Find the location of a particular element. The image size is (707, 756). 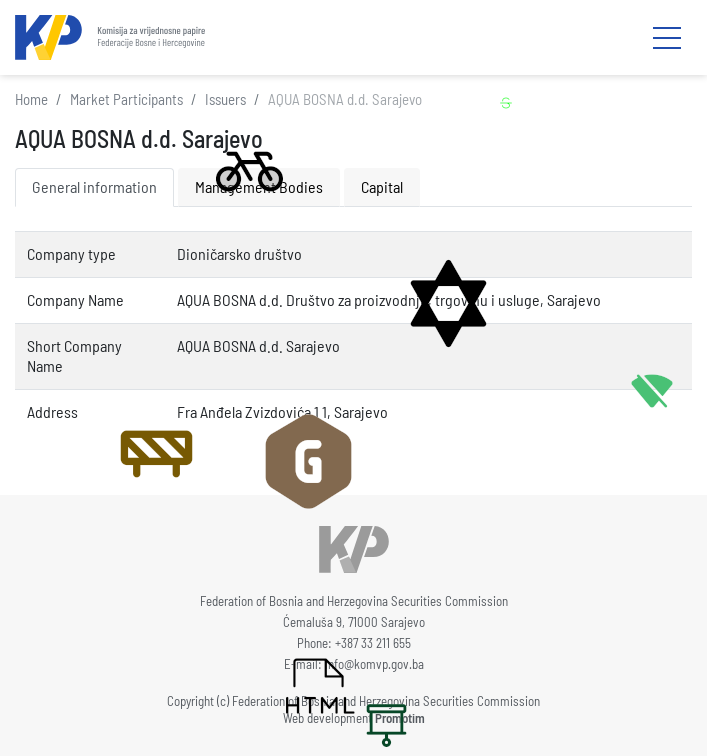

start a presentation is located at coordinates (386, 722).